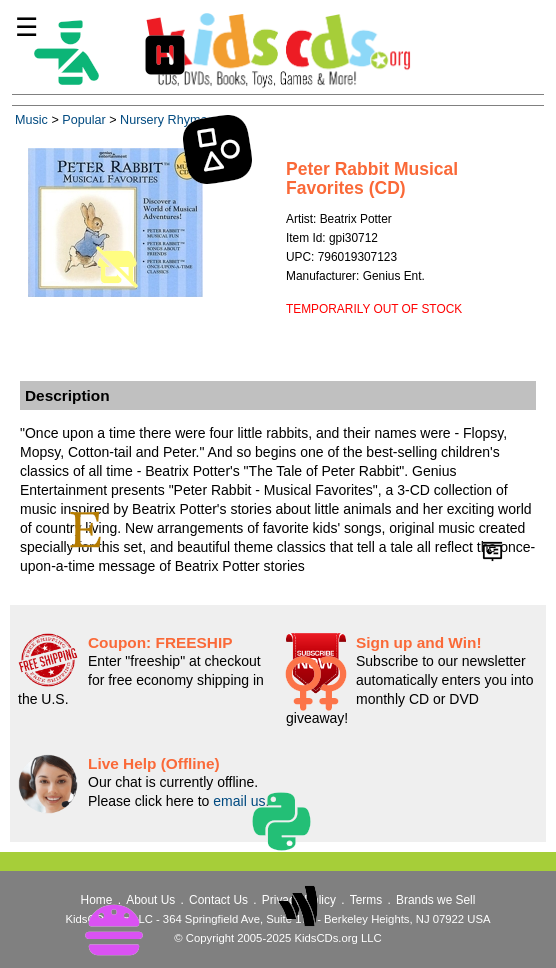  What do you see at coordinates (217, 149) in the screenshot?
I see `open apostrophe app` at bounding box center [217, 149].